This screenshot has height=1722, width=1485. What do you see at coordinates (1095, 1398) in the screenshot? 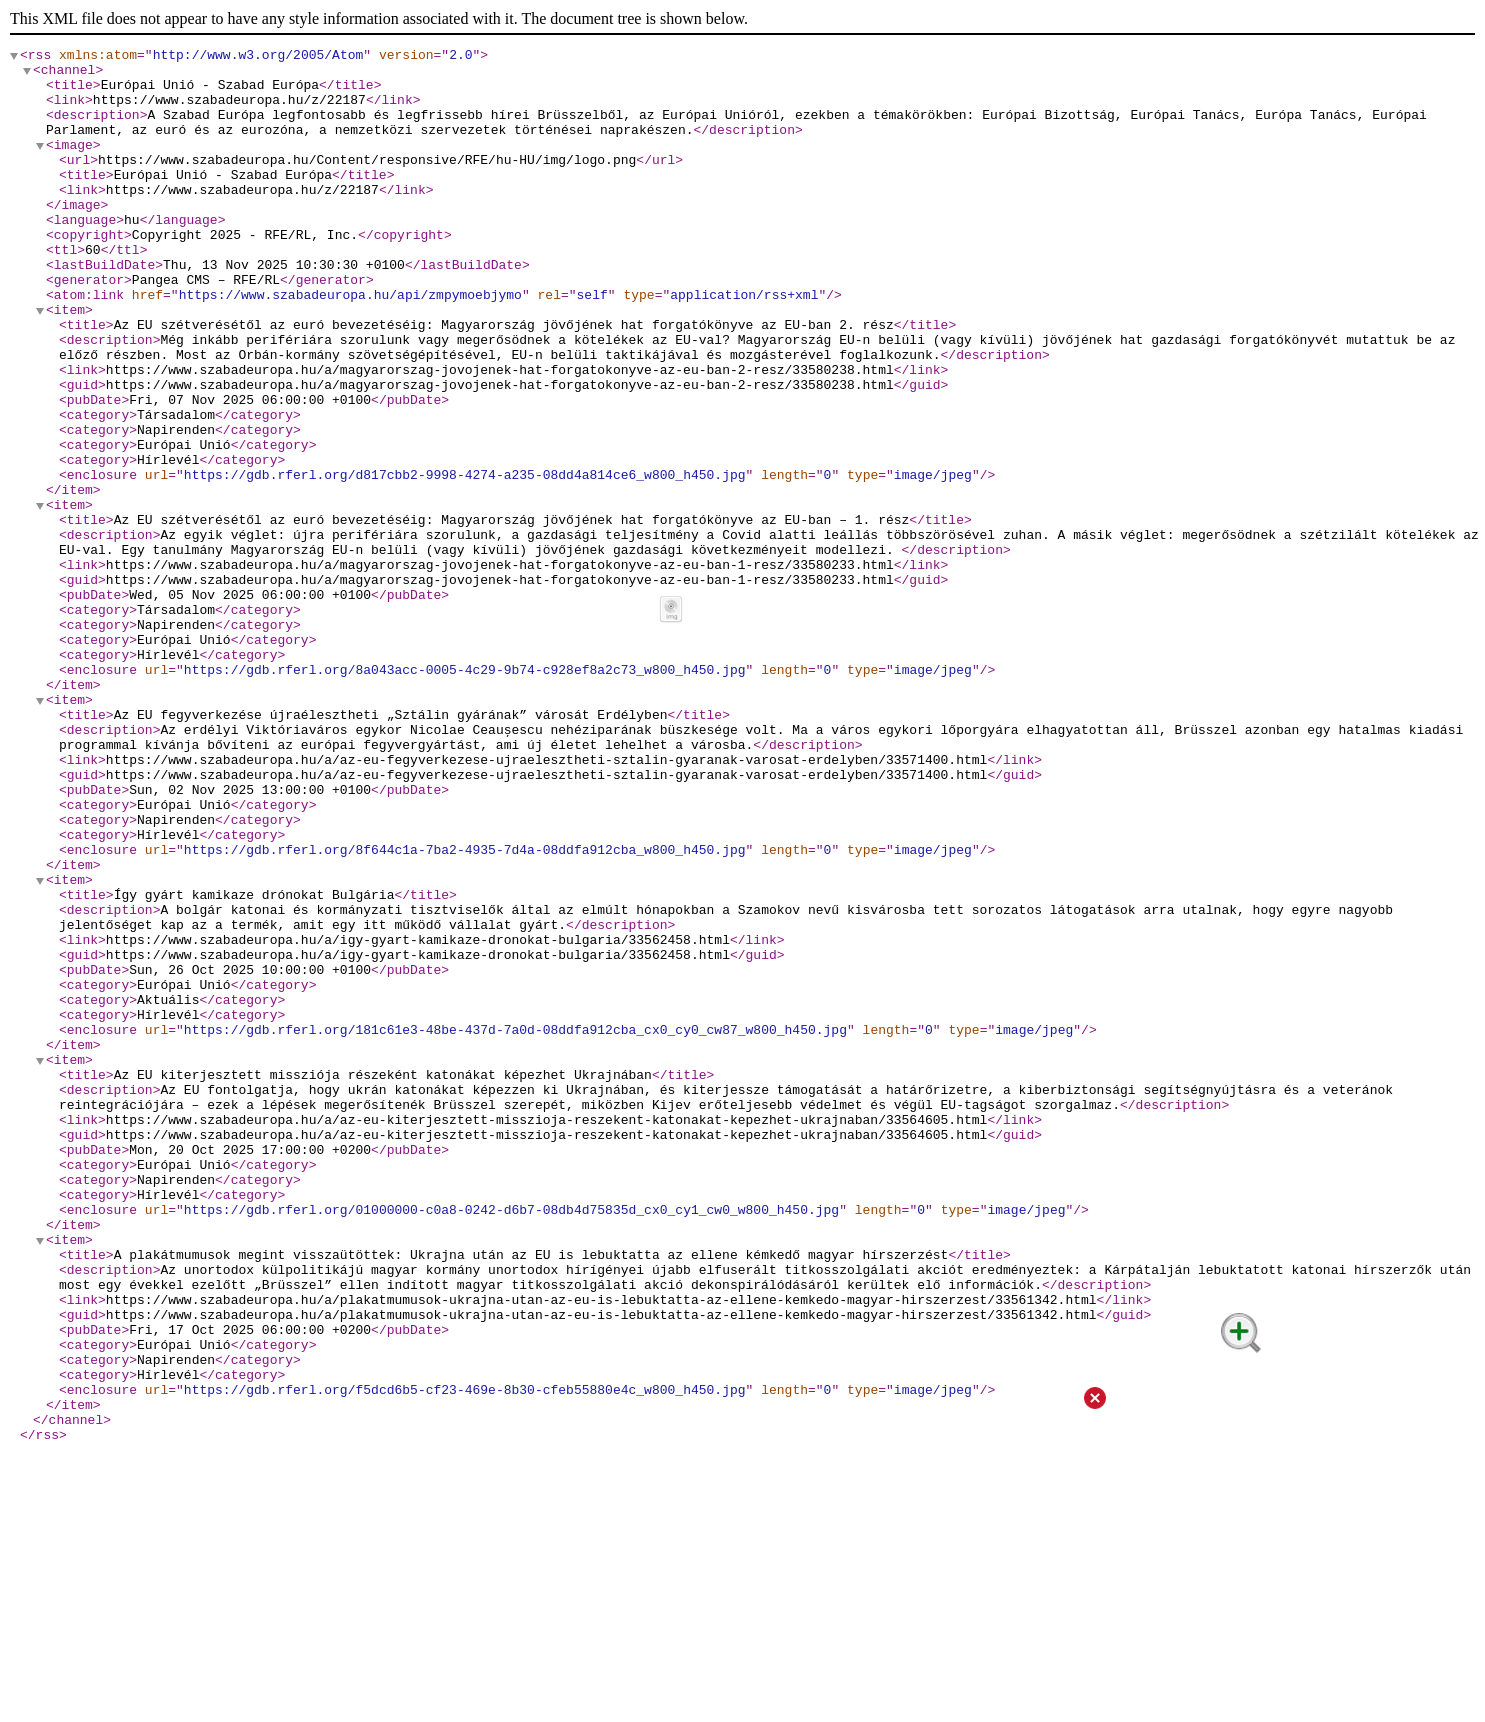
I see `cancel the current action or operation` at bounding box center [1095, 1398].